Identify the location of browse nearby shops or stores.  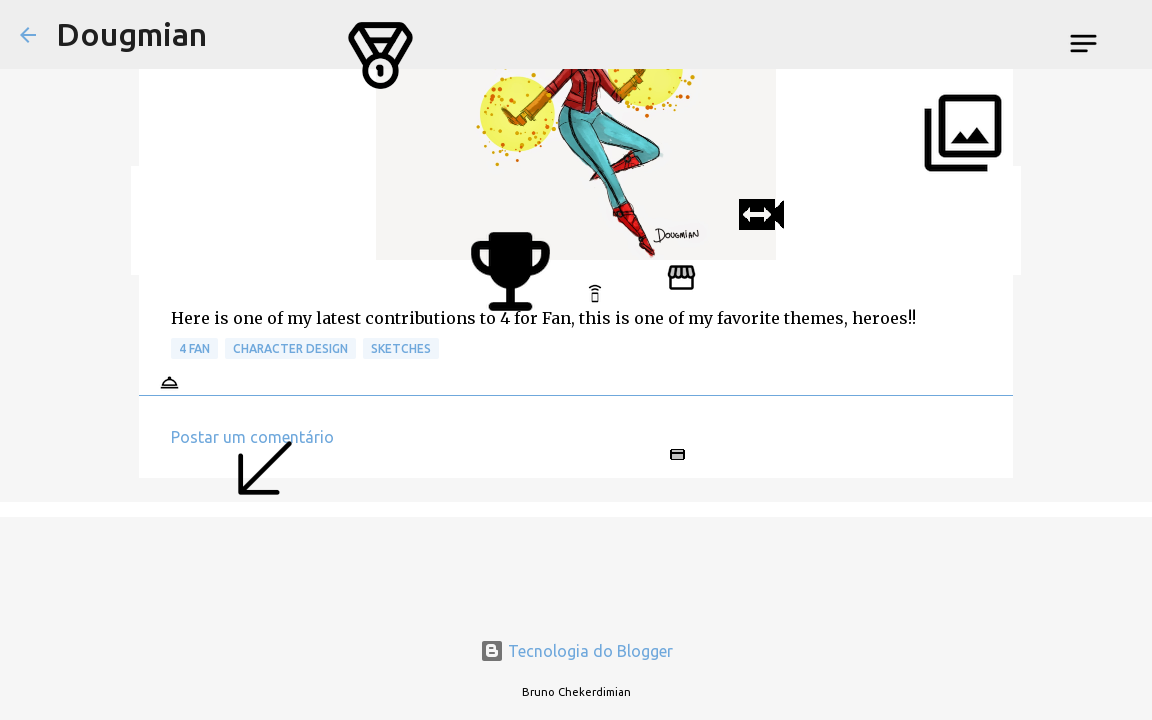
(681, 277).